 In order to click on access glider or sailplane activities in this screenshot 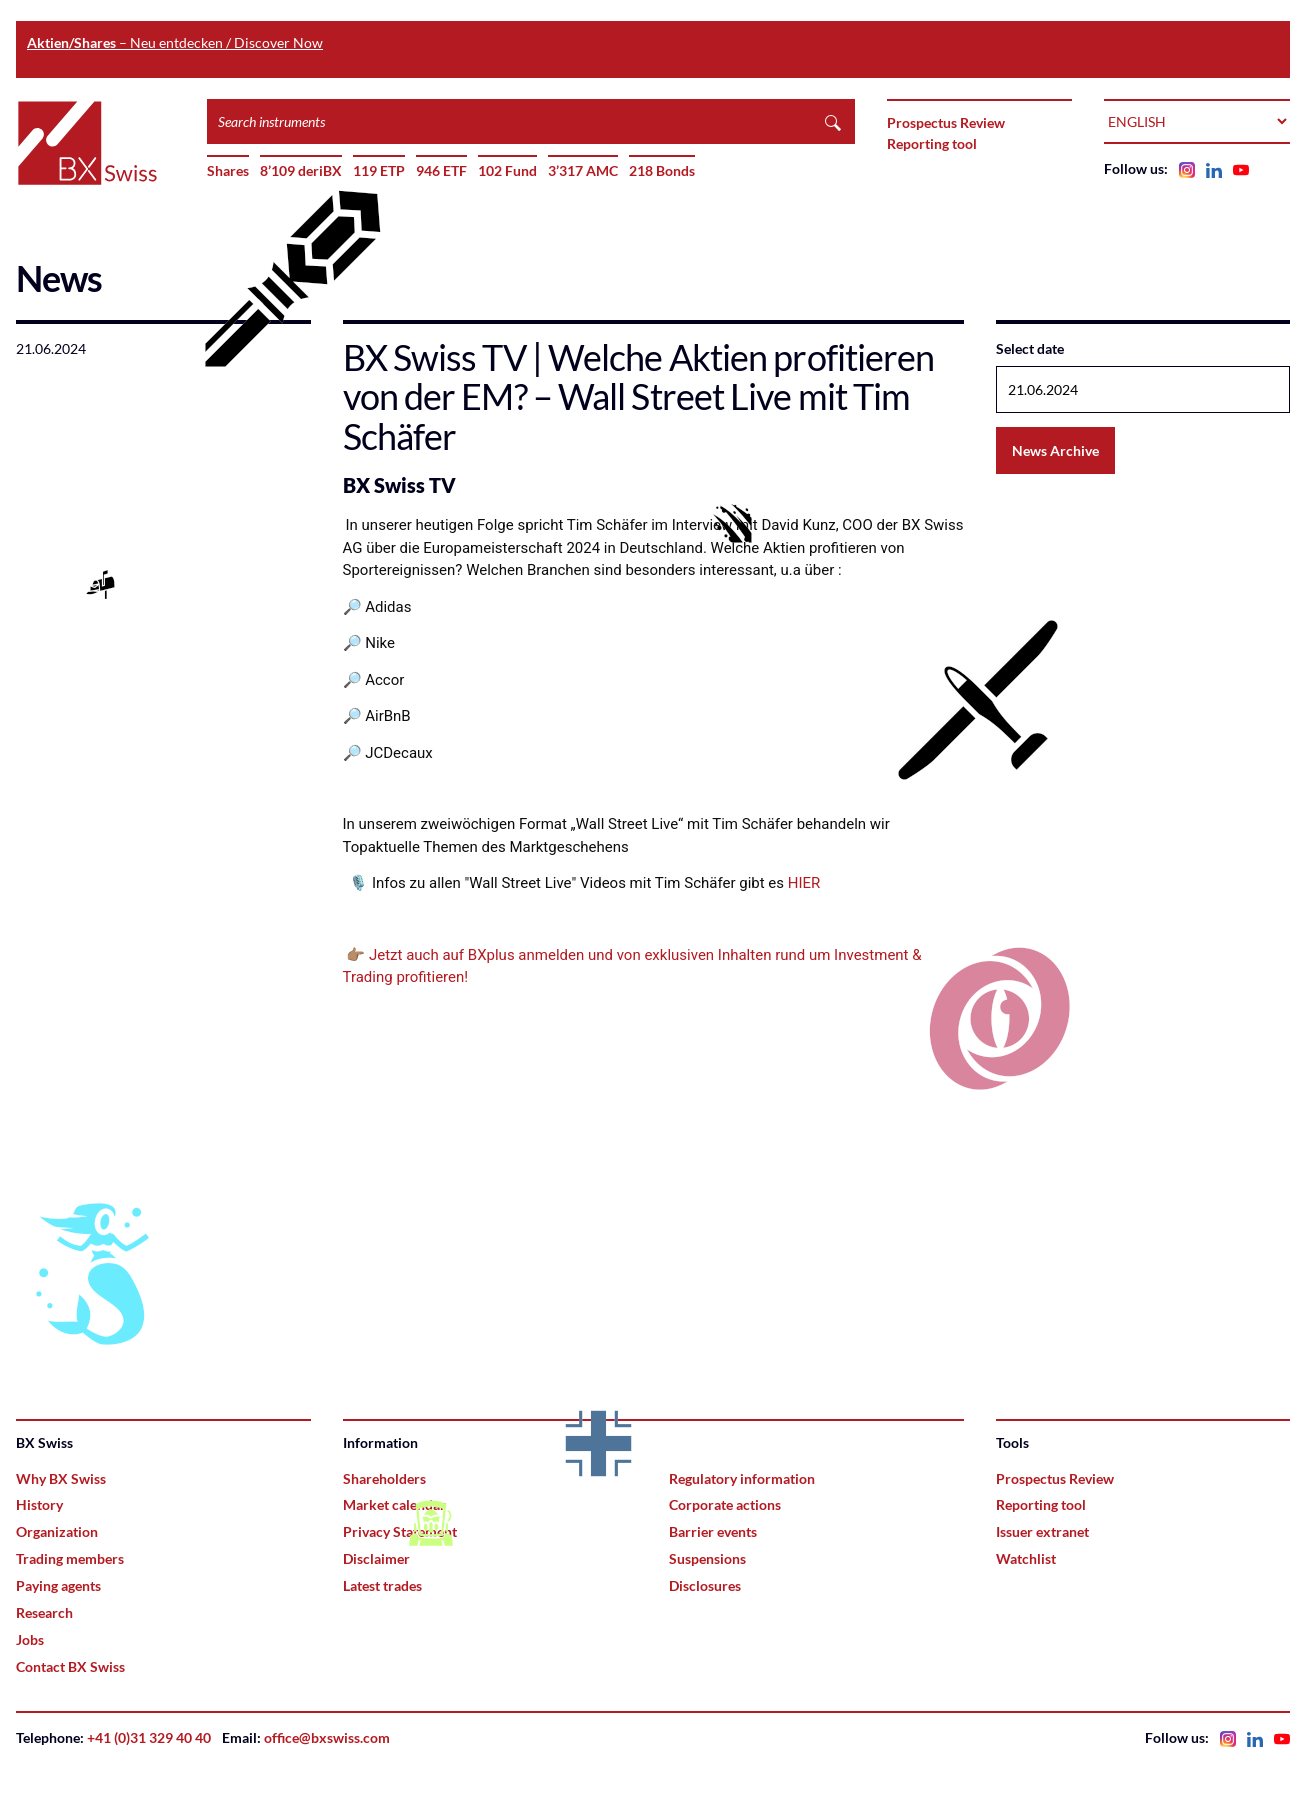, I will do `click(978, 700)`.